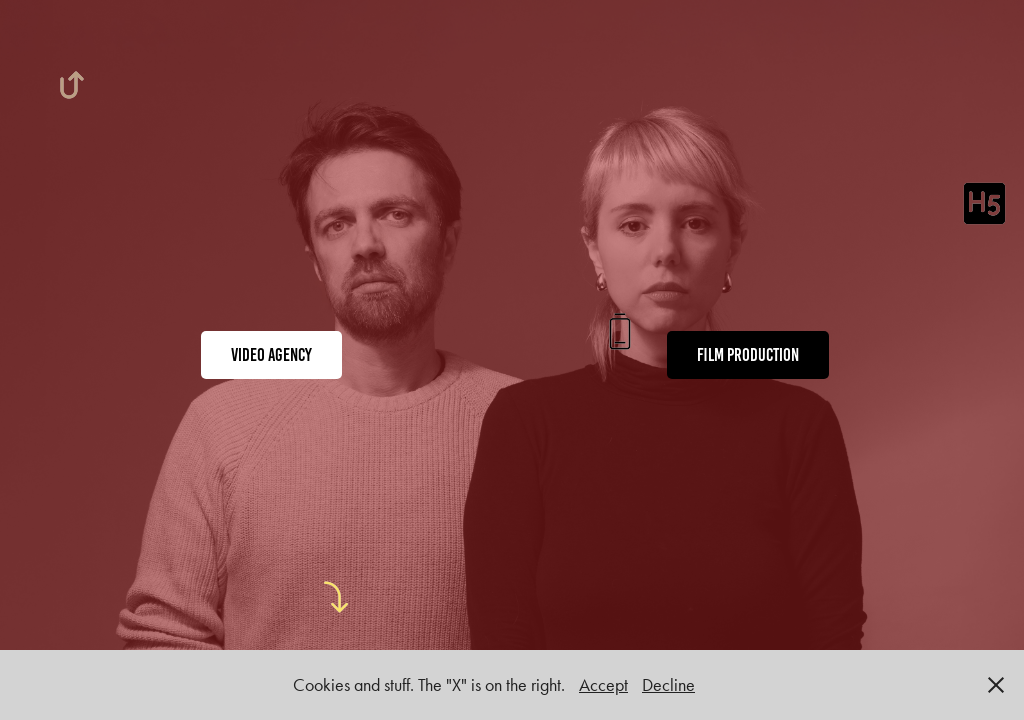  What do you see at coordinates (620, 332) in the screenshot?
I see `indicates low battery status` at bounding box center [620, 332].